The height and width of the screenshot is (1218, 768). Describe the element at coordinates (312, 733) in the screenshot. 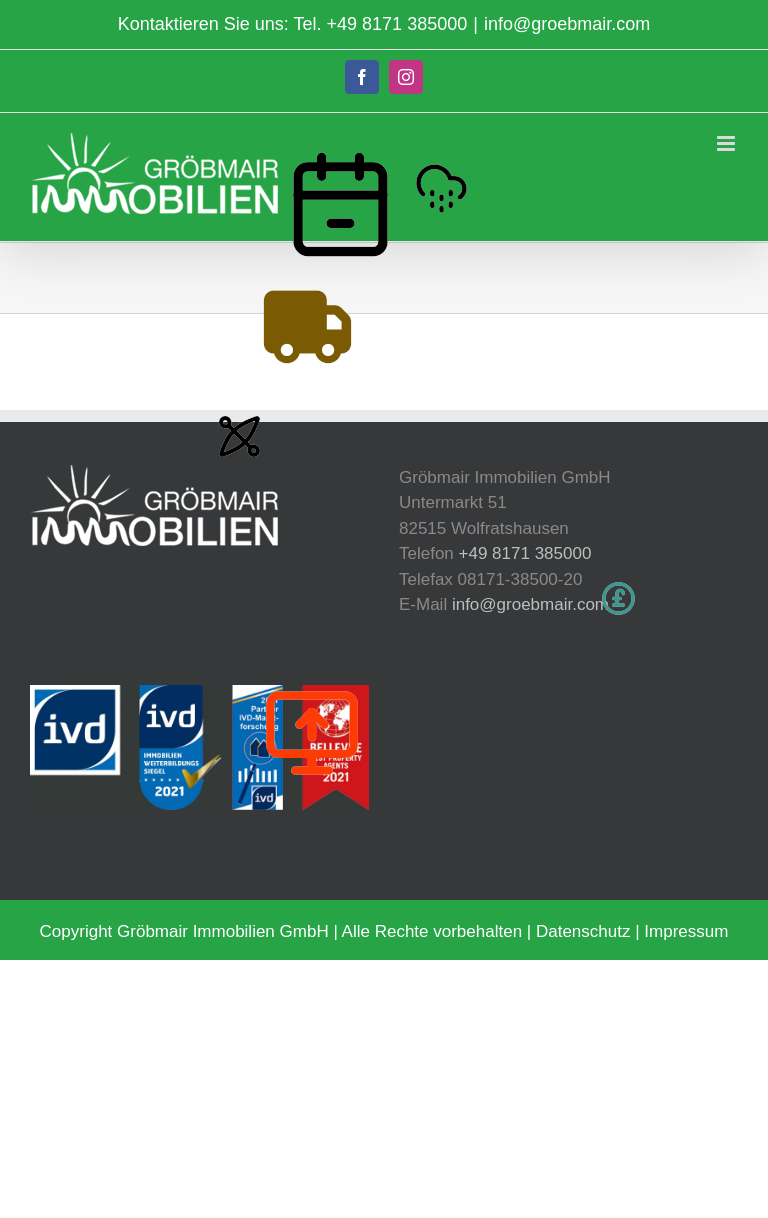

I see `upload file to display or screen` at that location.